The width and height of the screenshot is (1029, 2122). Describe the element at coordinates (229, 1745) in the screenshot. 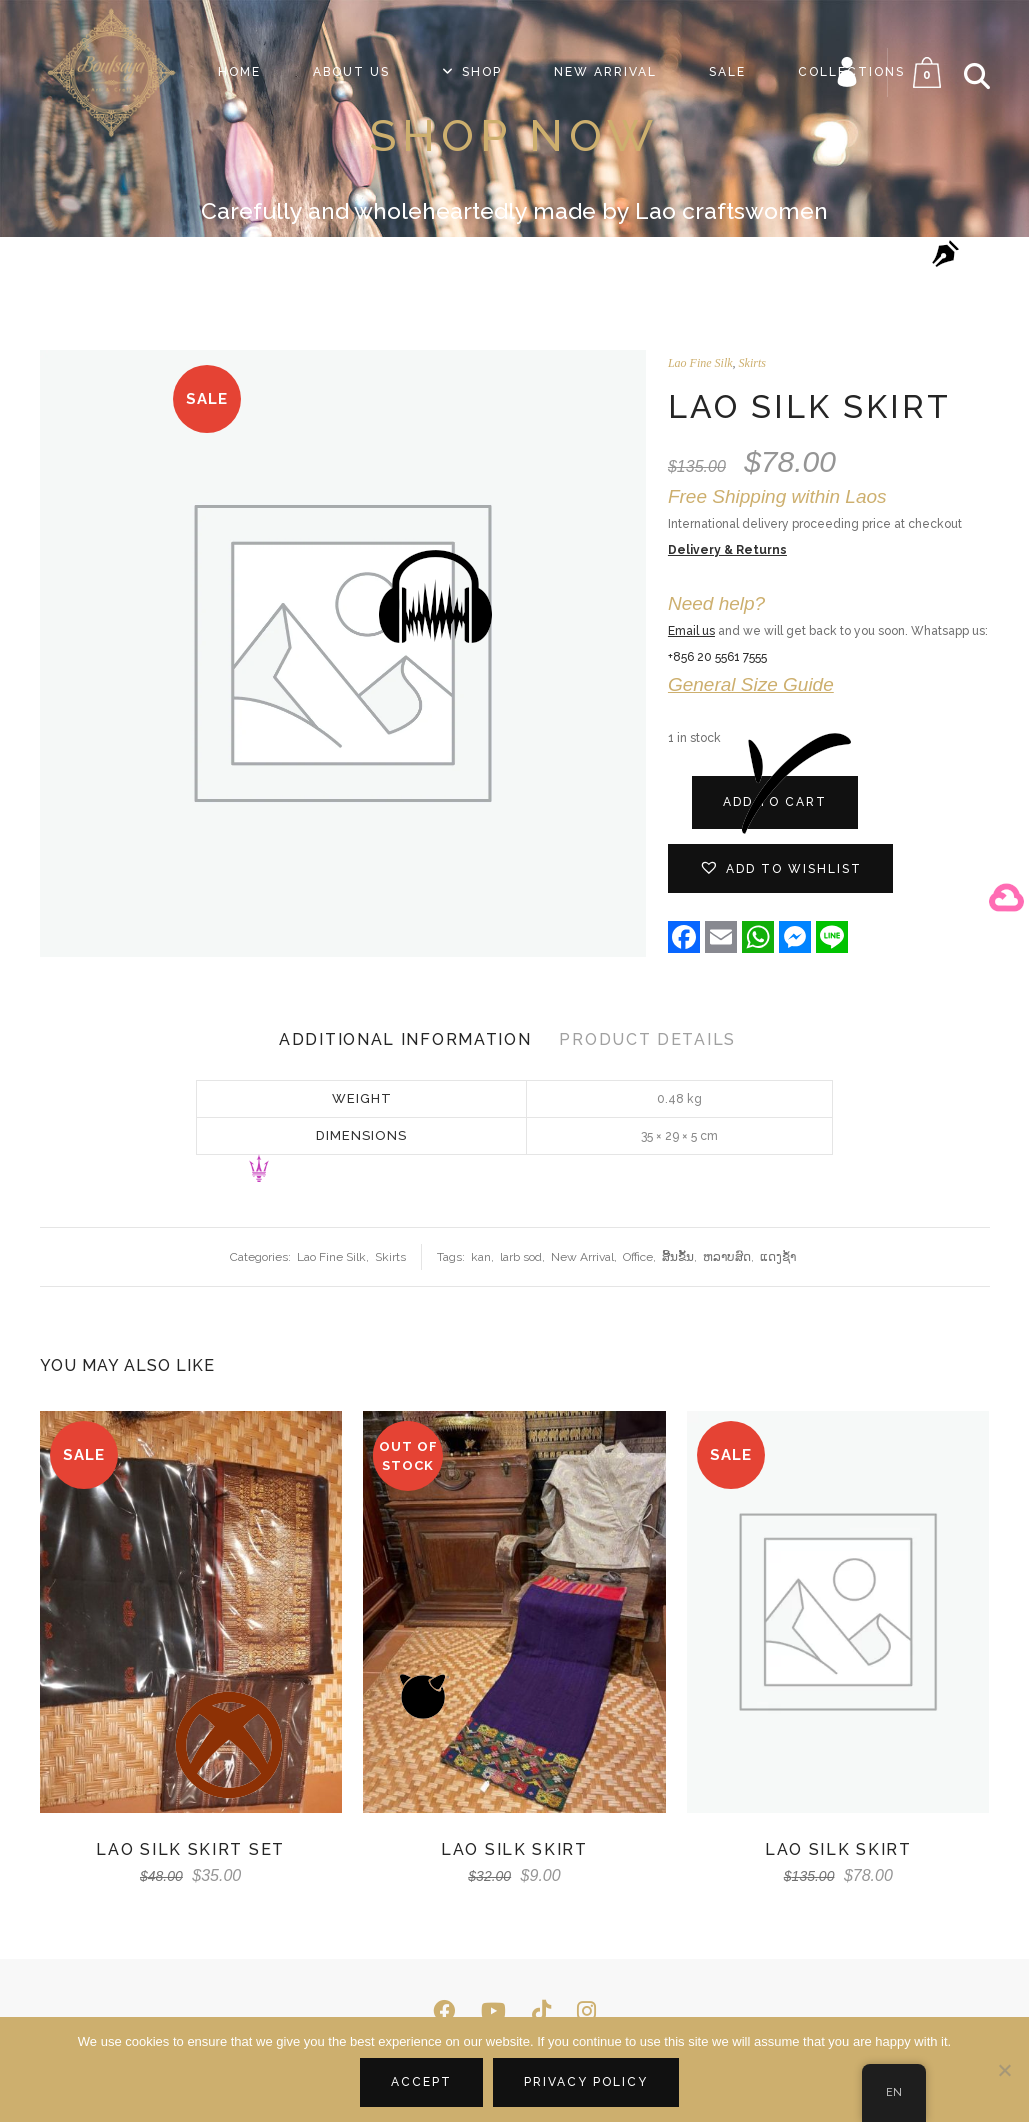

I see `open Xbox app or gaming services` at that location.